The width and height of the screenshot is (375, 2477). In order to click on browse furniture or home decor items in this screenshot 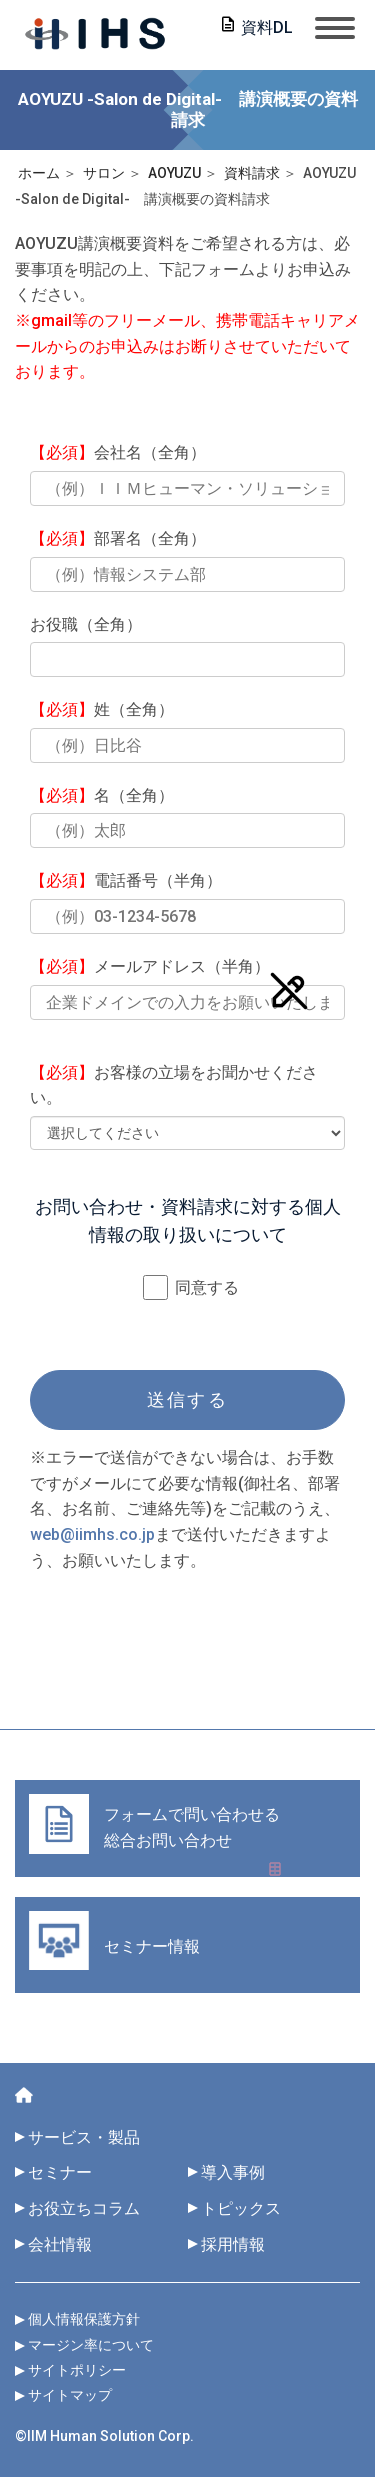, I will do `click(275, 1869)`.